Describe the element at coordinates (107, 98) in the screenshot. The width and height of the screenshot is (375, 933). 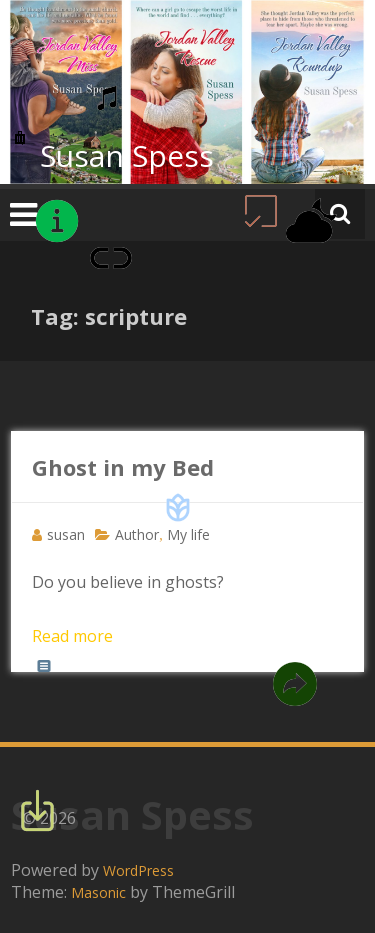
I see `access music library or player` at that location.